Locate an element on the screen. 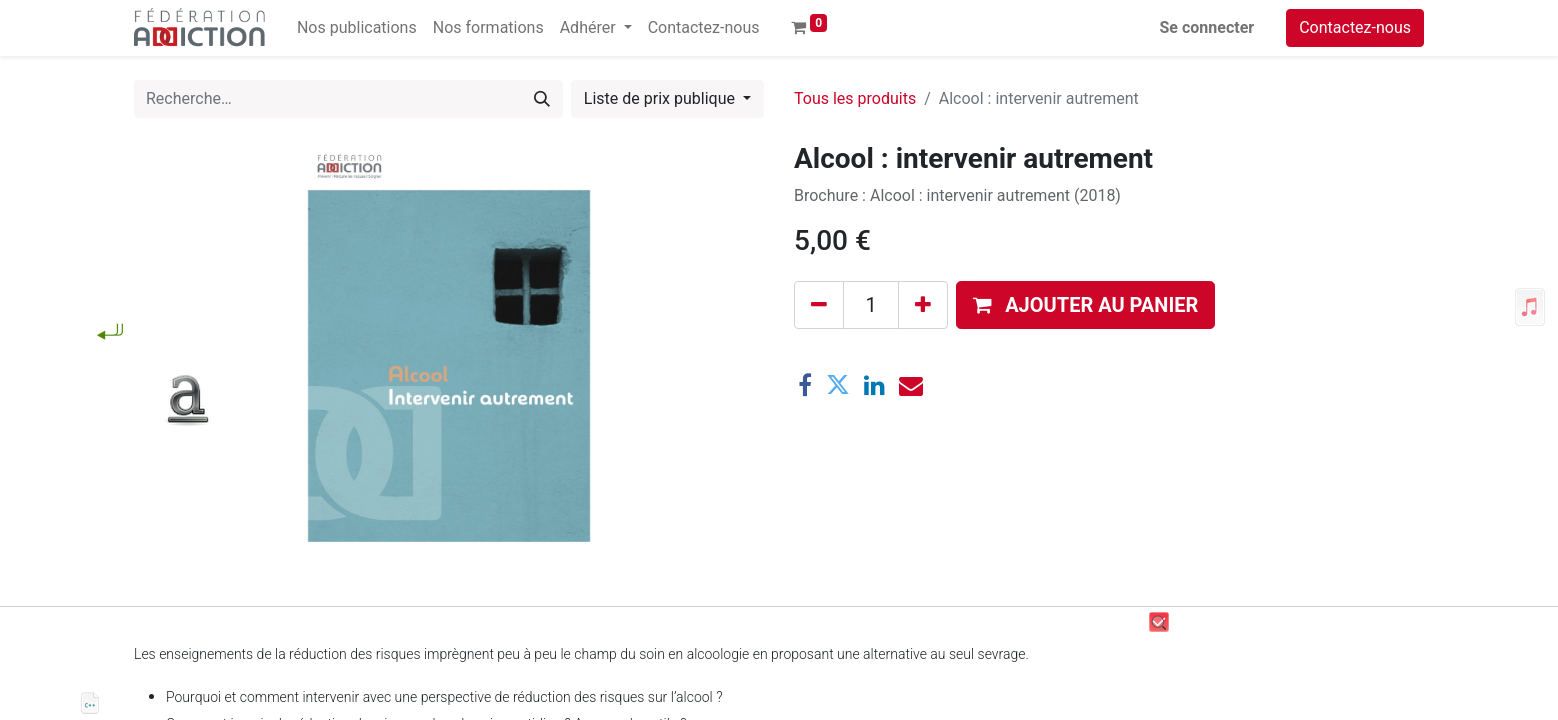 The height and width of the screenshot is (720, 1558). an audio file type indicator is located at coordinates (1530, 307).